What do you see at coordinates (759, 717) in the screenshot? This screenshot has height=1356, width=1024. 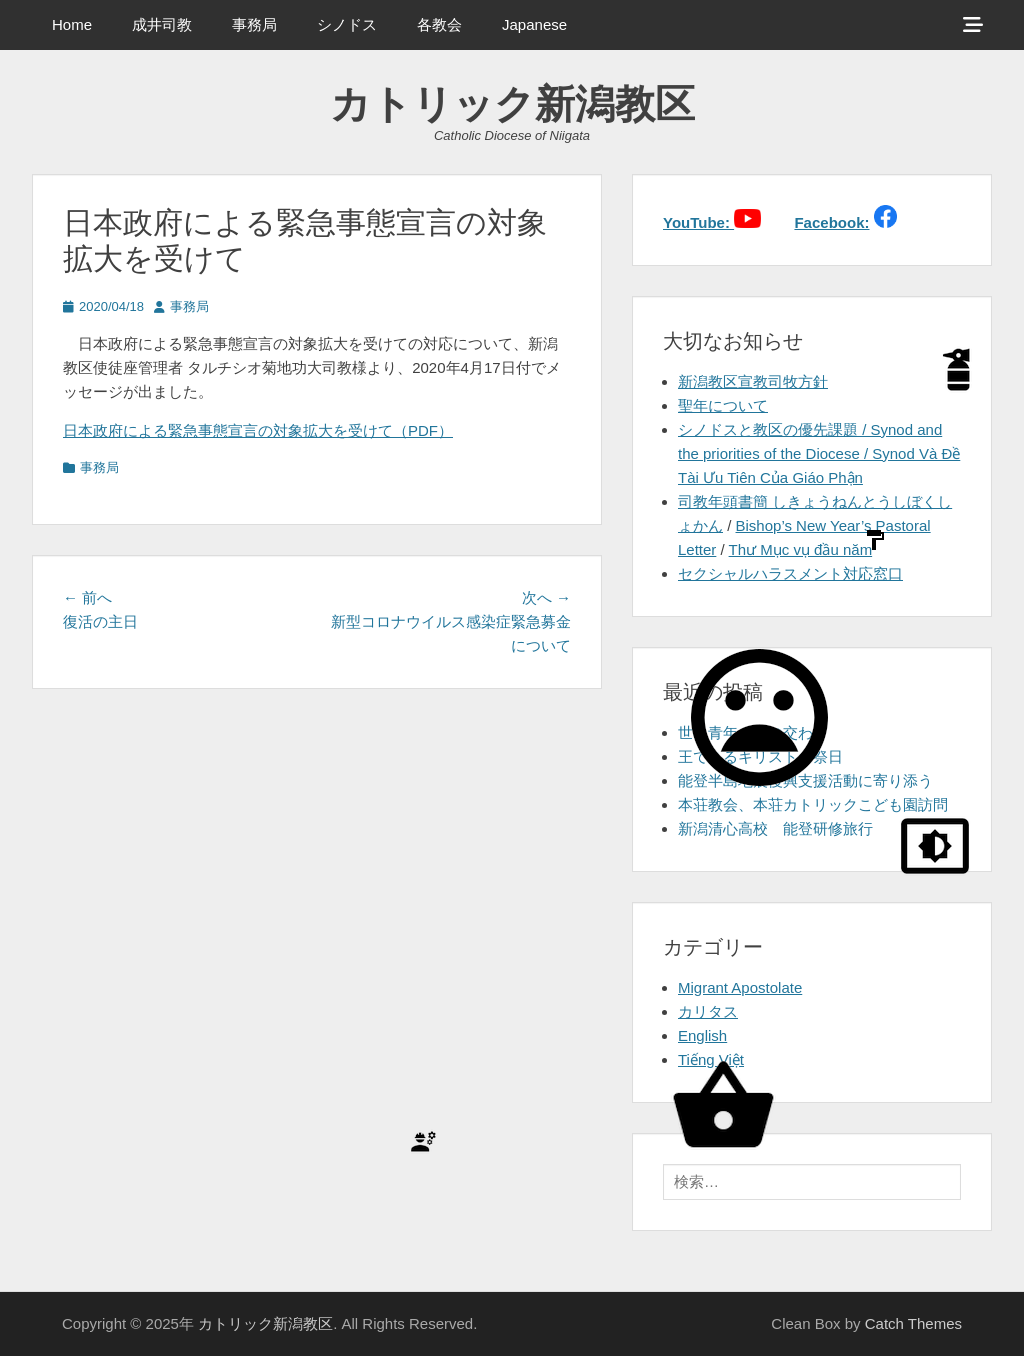 I see `indicate a negative reaction or feedback` at bounding box center [759, 717].